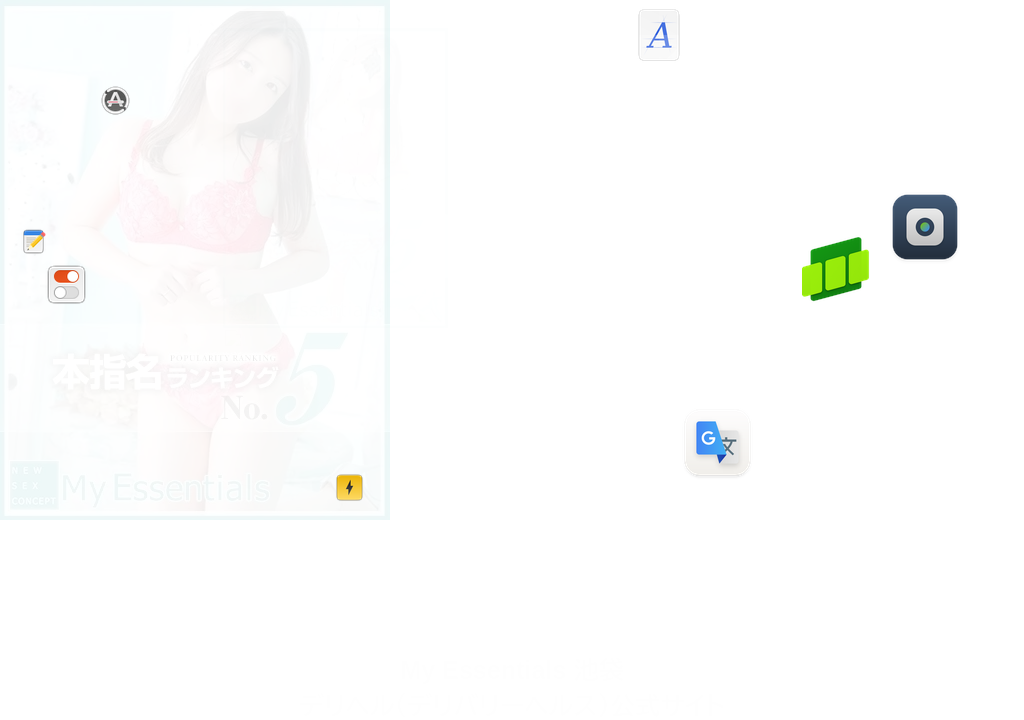  I want to click on open xbox game bar, so click(836, 269).